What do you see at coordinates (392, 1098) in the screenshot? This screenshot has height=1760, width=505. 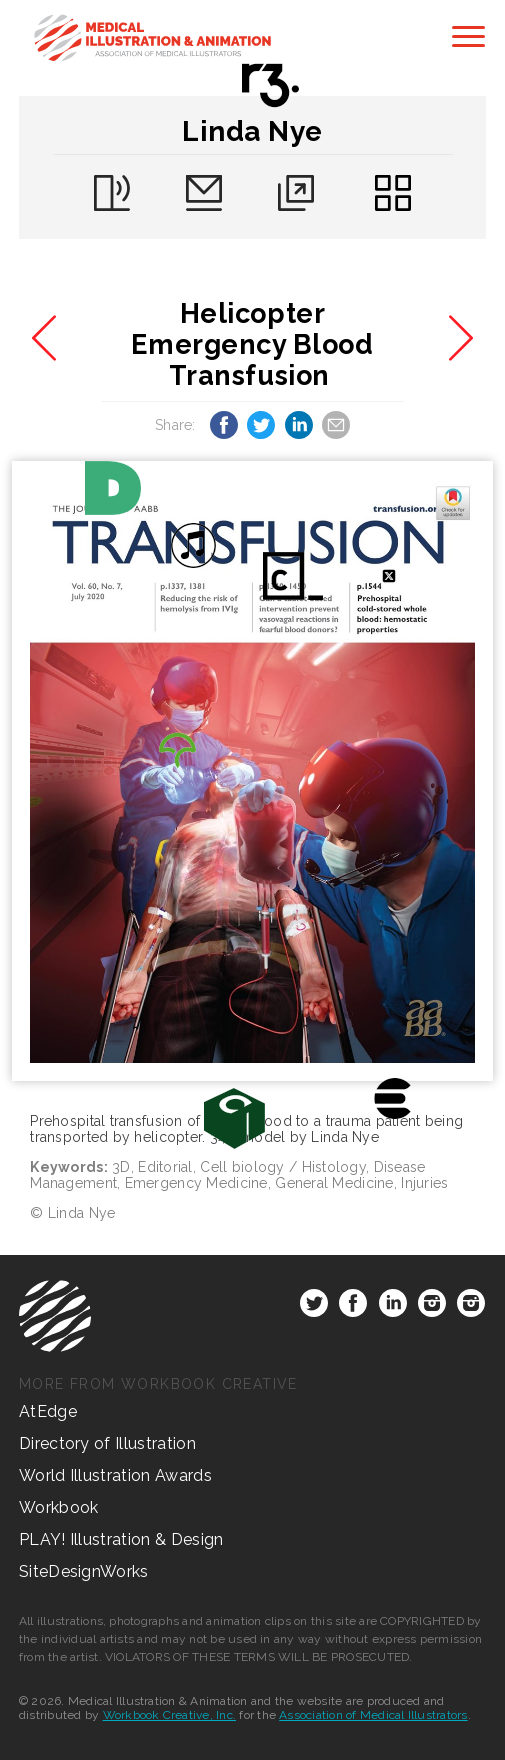 I see `Elasticsearch service or integration` at bounding box center [392, 1098].